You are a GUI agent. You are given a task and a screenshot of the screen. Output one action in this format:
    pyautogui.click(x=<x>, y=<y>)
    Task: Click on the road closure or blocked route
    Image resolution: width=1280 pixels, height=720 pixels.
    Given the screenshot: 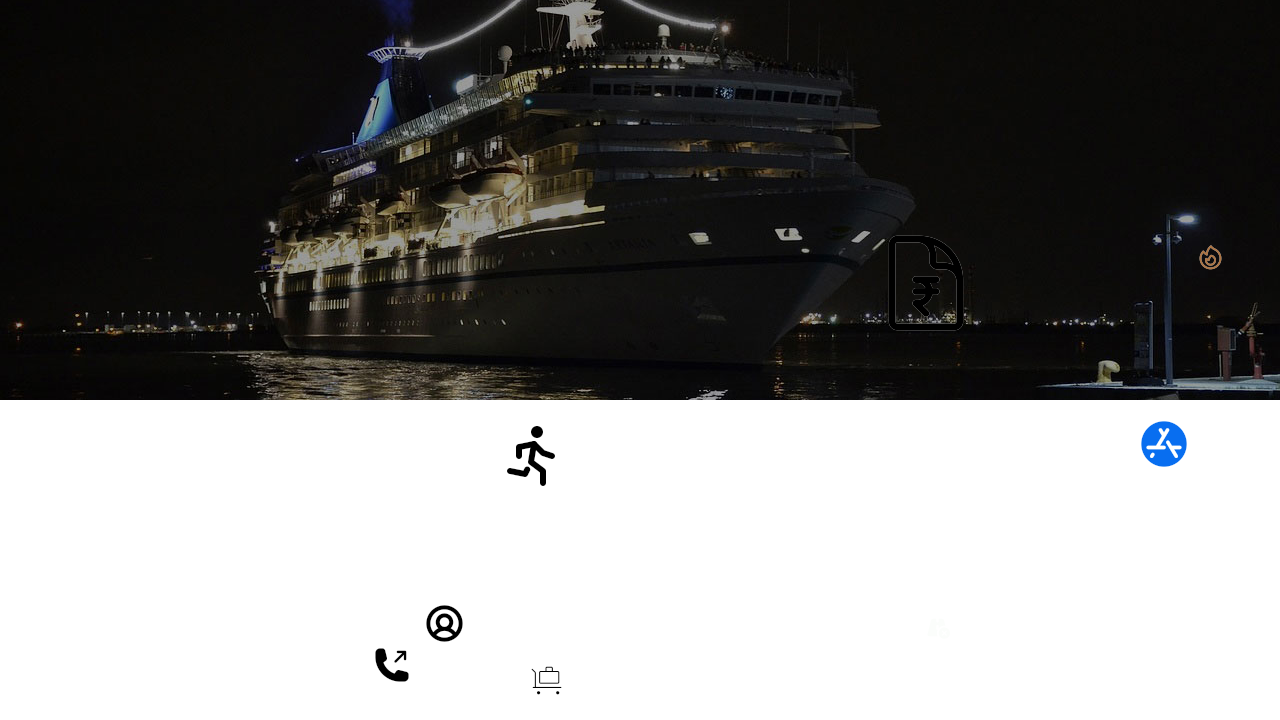 What is the action you would take?
    pyautogui.click(x=937, y=627)
    